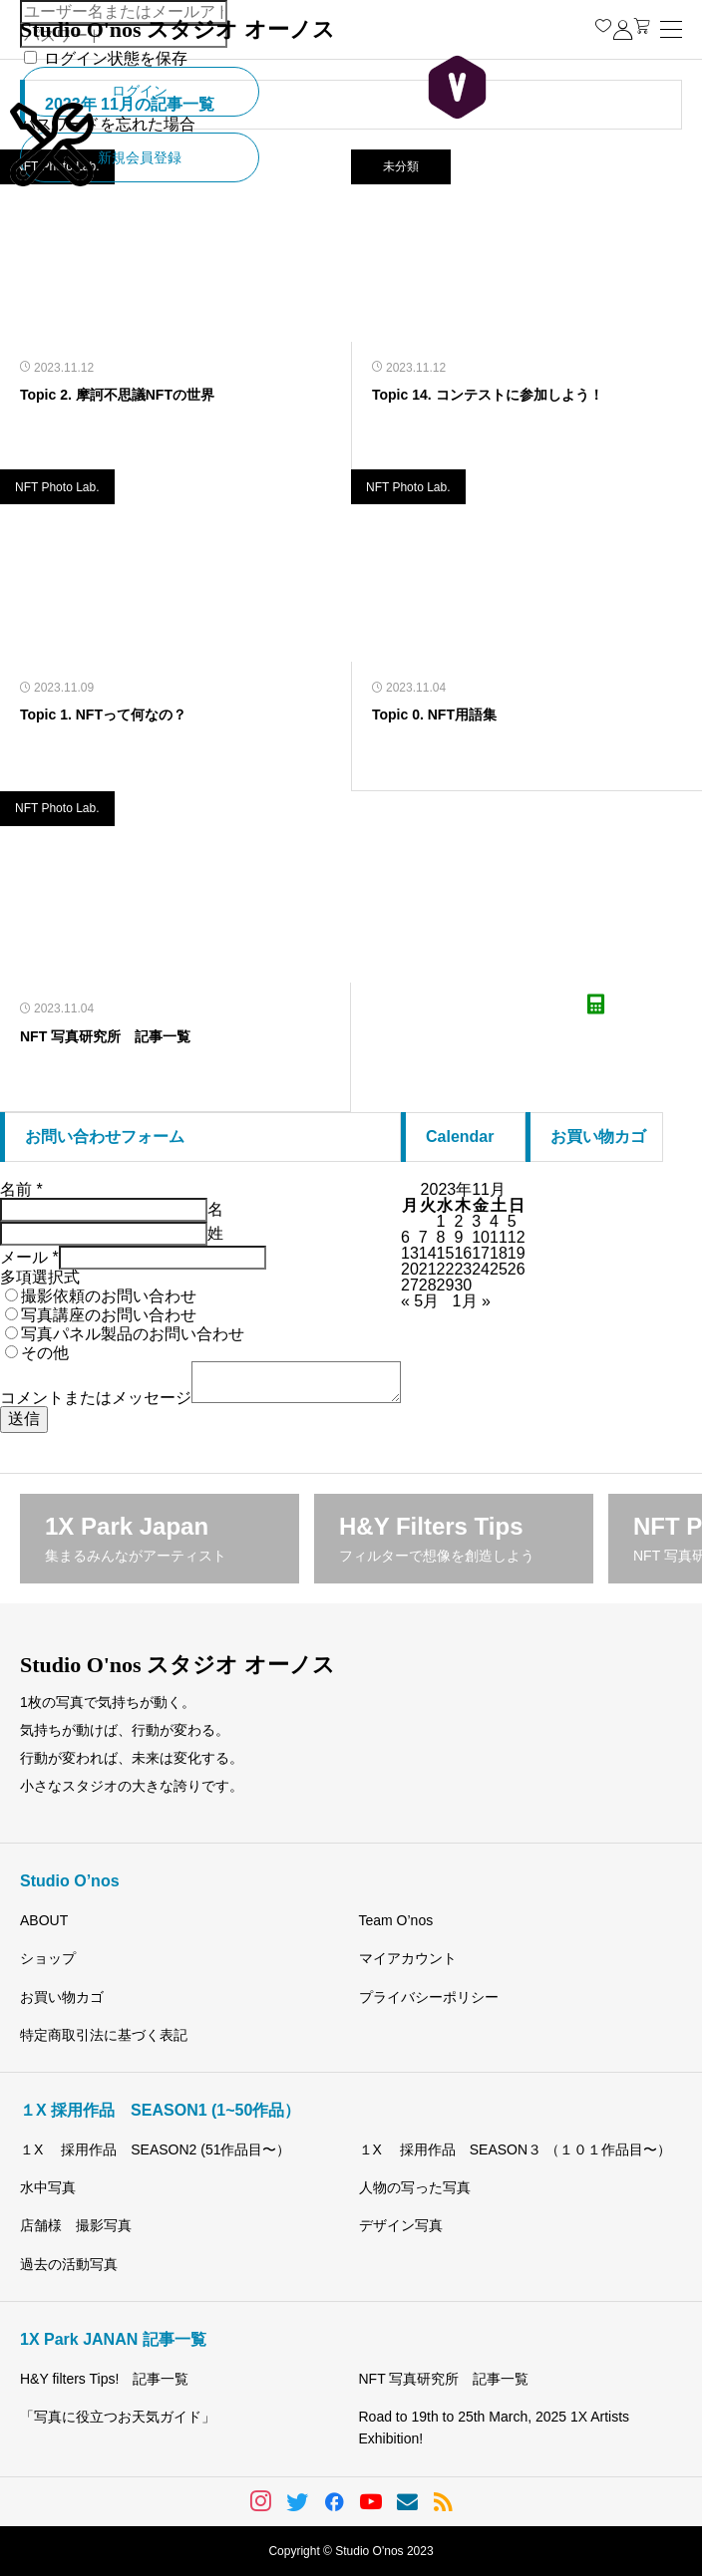 The image size is (702, 2576). What do you see at coordinates (457, 87) in the screenshot?
I see `indicates version or variant selection` at bounding box center [457, 87].